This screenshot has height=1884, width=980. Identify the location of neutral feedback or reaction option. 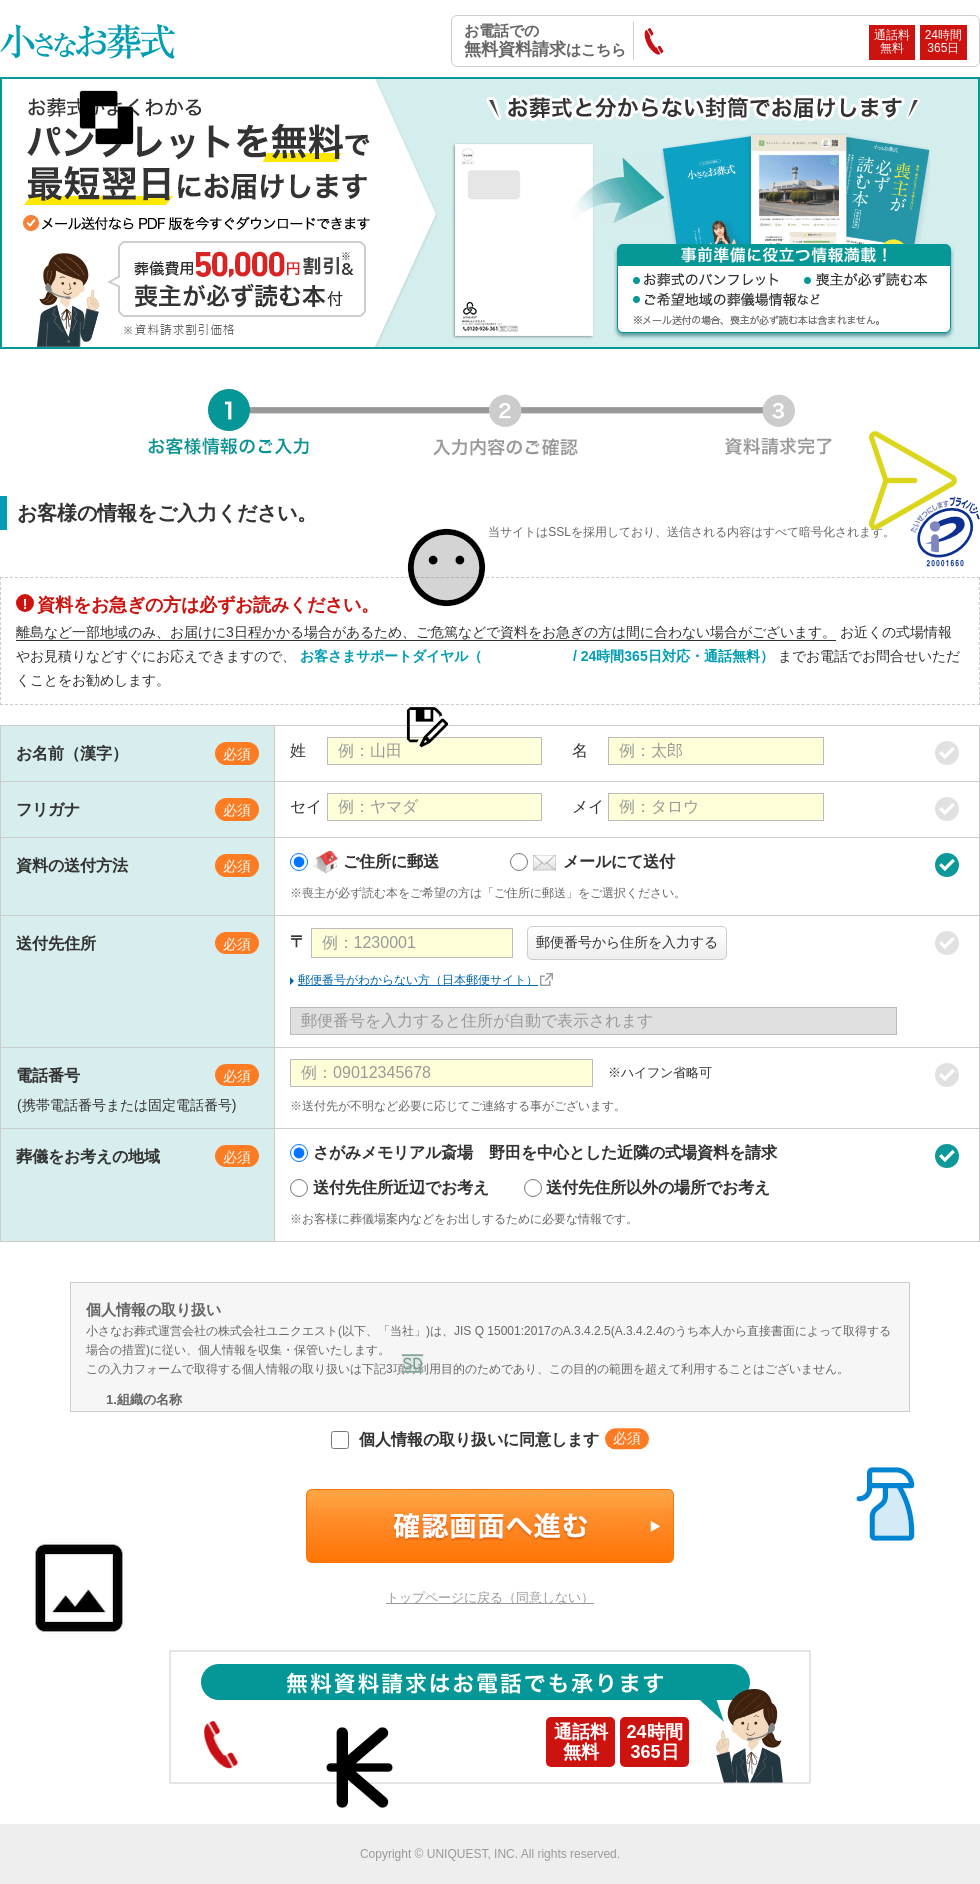
(446, 567).